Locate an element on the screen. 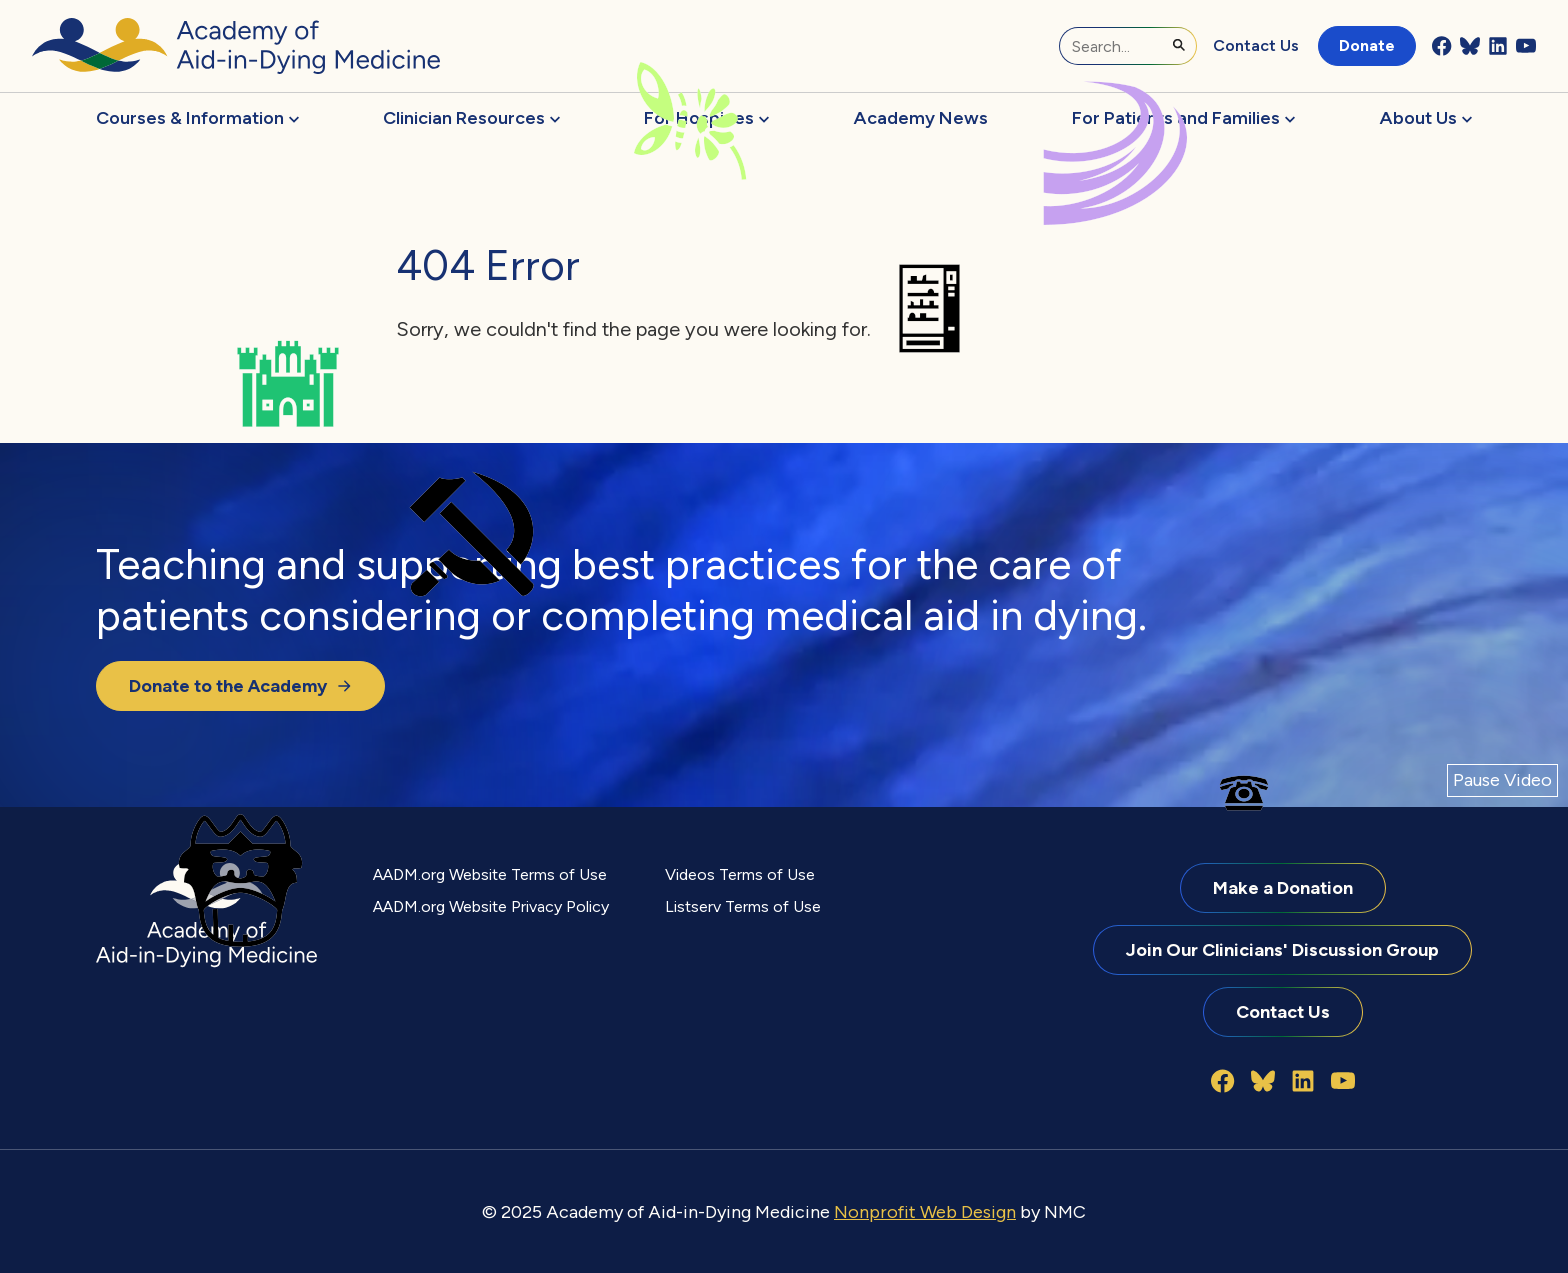 The width and height of the screenshot is (1568, 1273). communist or socialist themed content or game faction is located at coordinates (472, 534).